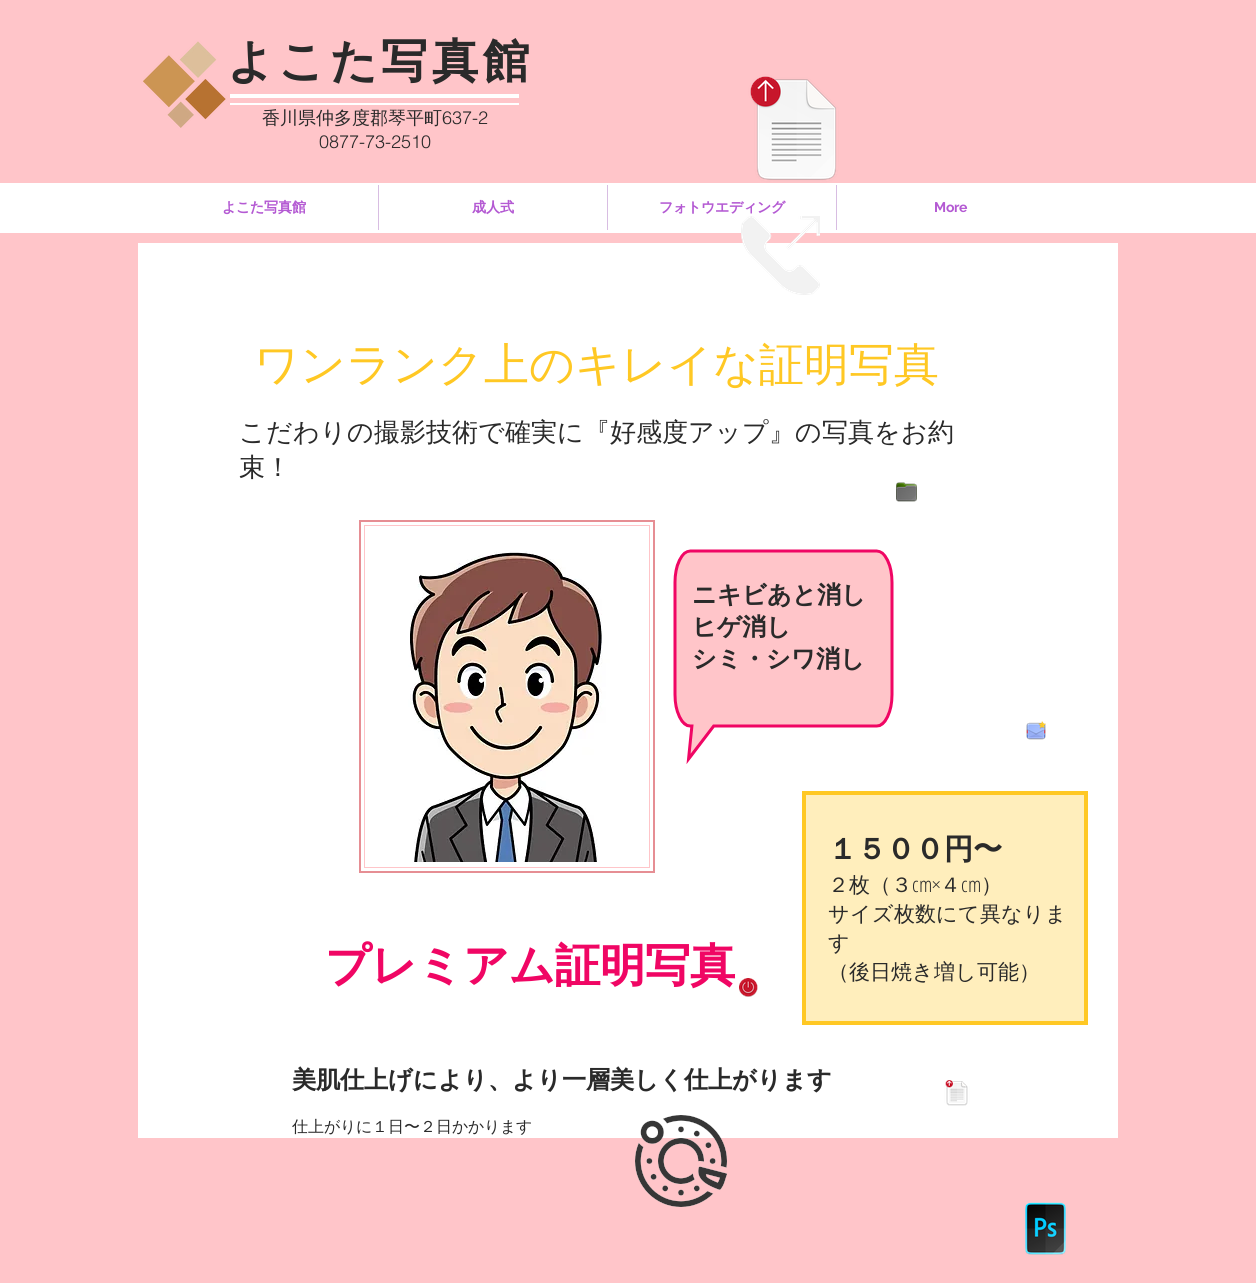  Describe the element at coordinates (1036, 731) in the screenshot. I see `mark email as unread` at that location.